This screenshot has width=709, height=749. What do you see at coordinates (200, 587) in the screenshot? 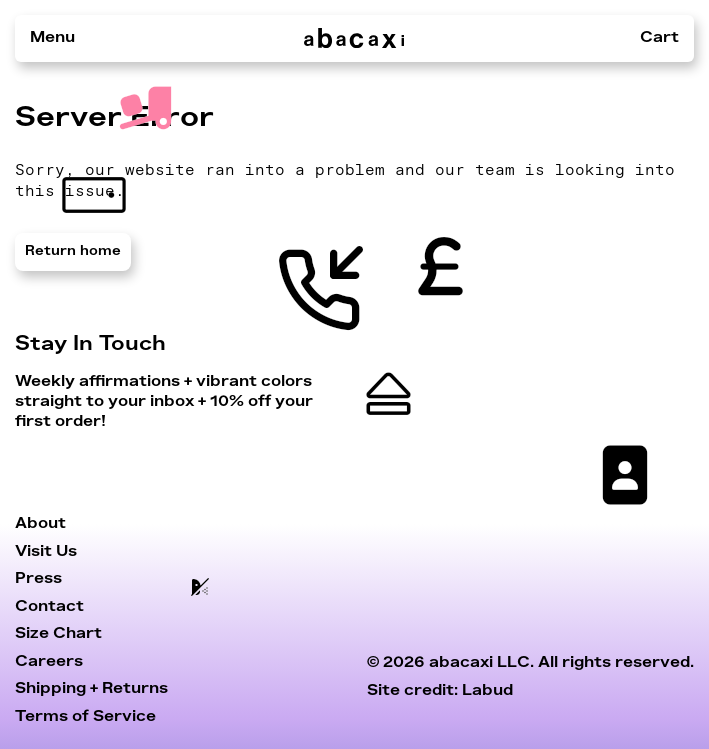
I see `indicates coughing is prohibited in this area` at bounding box center [200, 587].